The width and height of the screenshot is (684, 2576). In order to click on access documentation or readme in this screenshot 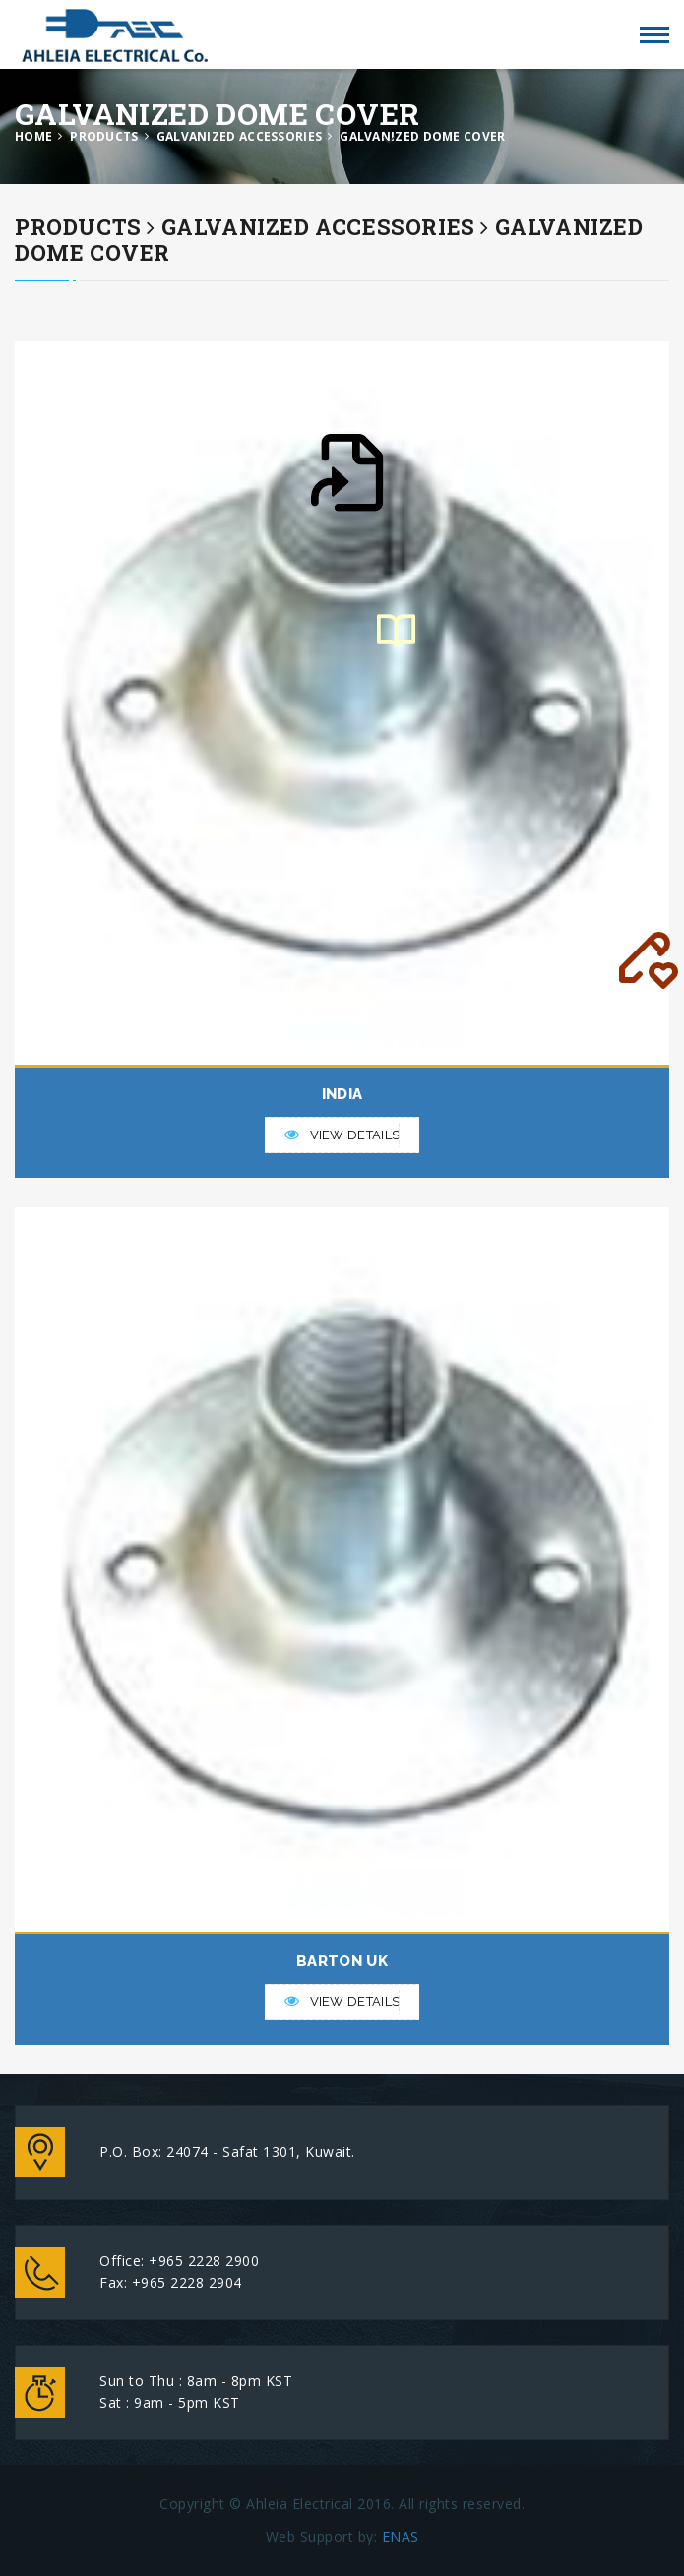, I will do `click(396, 631)`.